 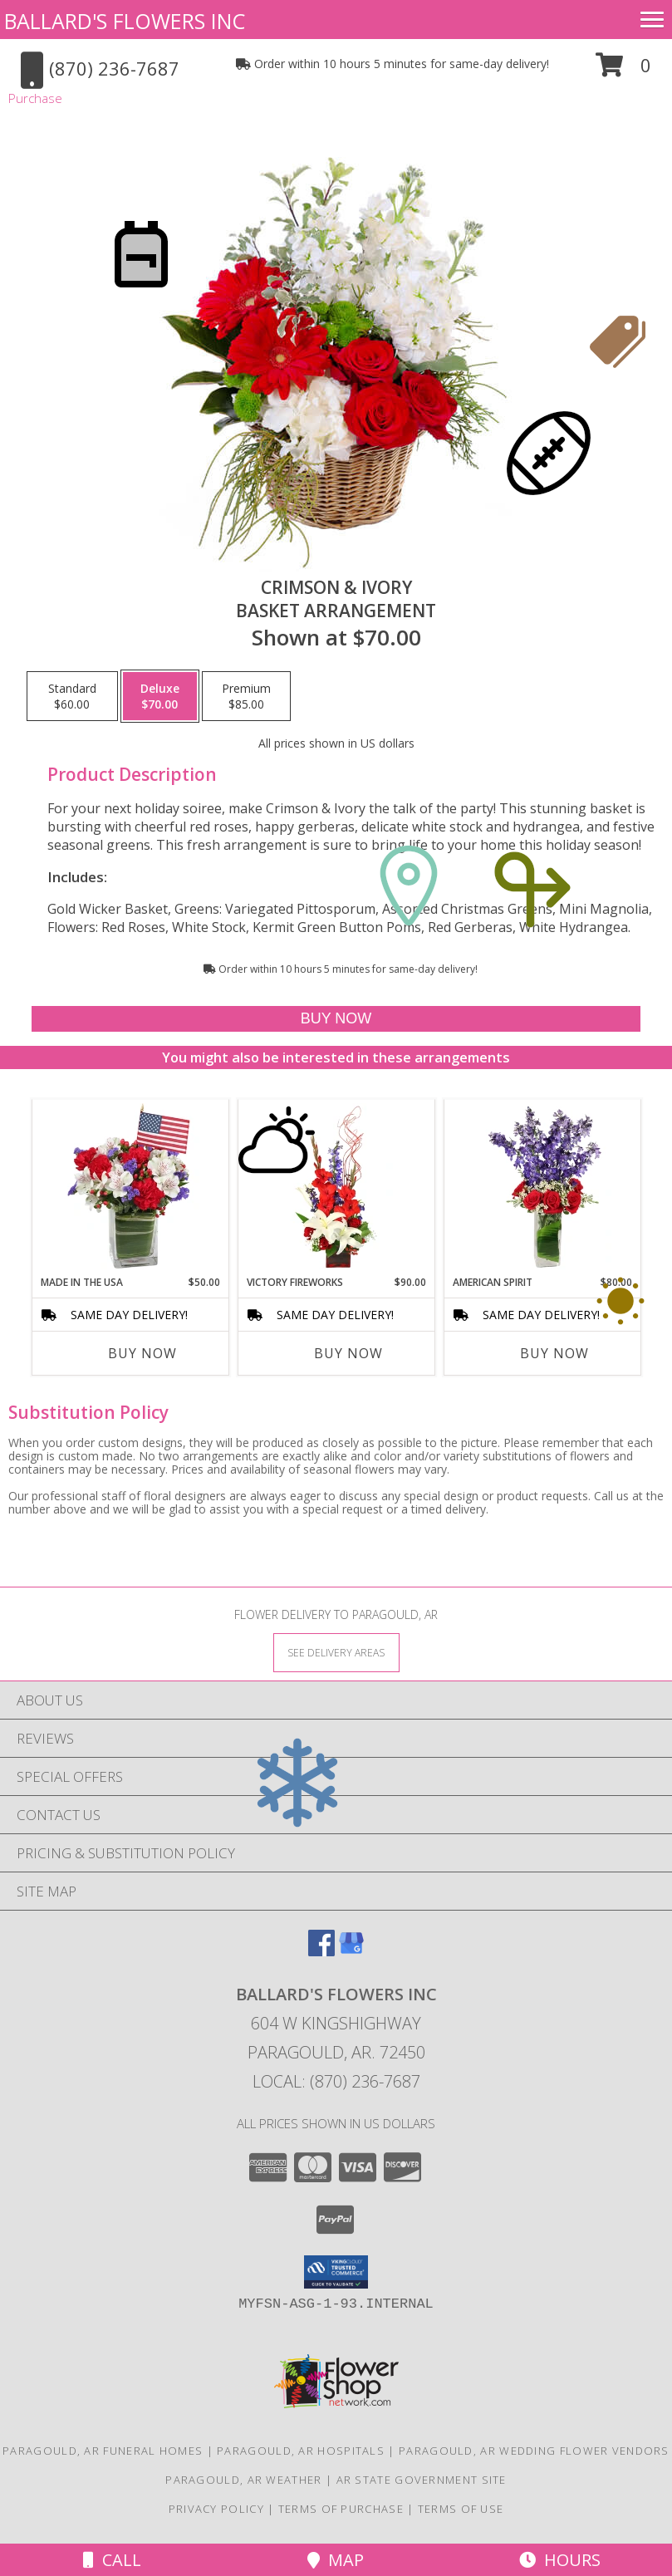 I want to click on indicates cold or winter weather conditions, so click(x=297, y=1783).